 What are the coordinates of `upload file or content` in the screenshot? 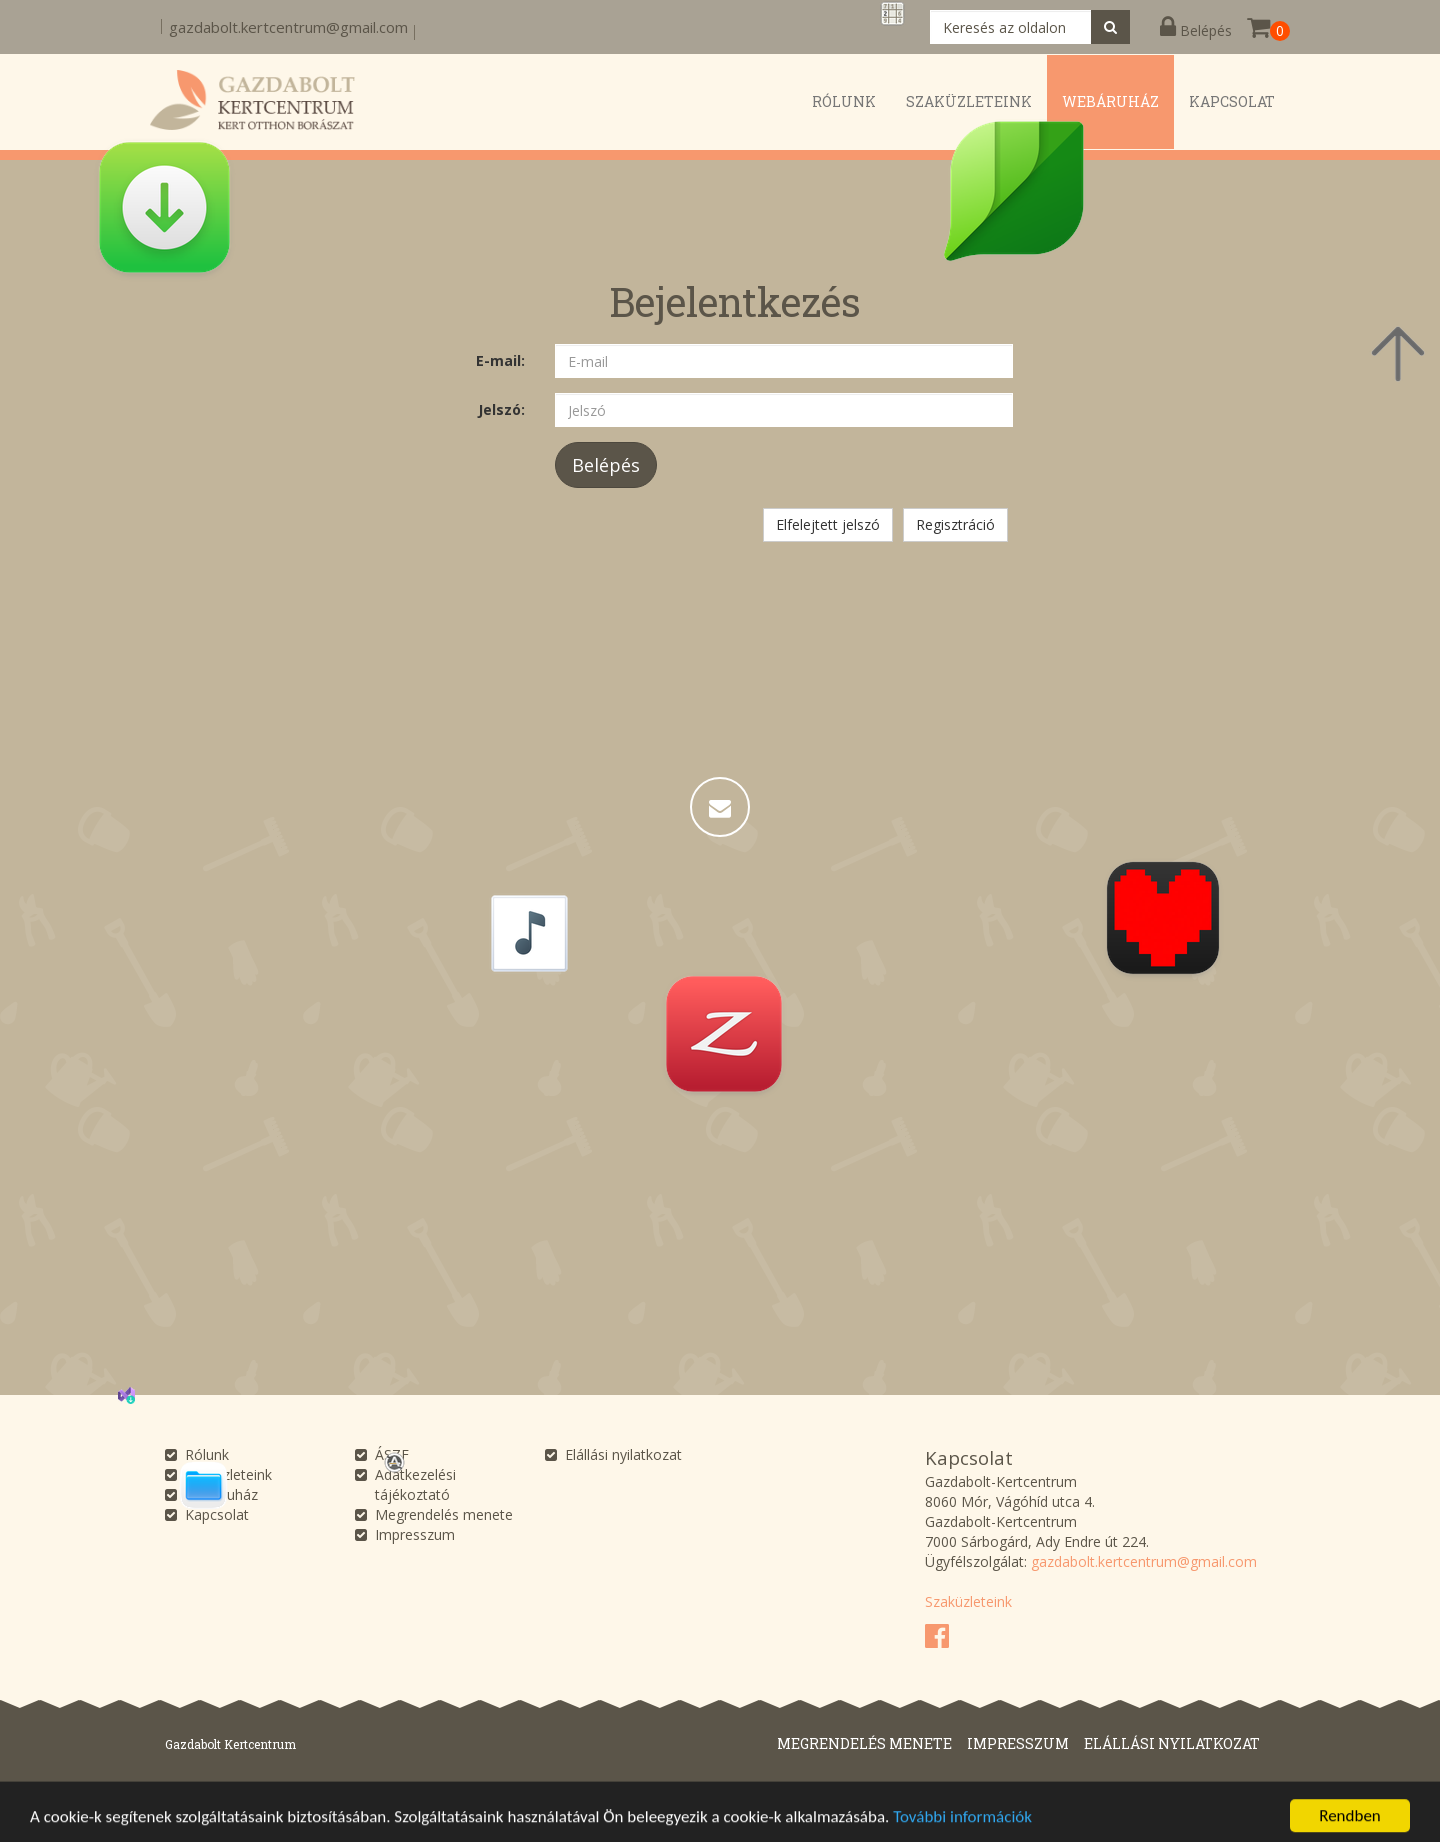 It's located at (1398, 354).